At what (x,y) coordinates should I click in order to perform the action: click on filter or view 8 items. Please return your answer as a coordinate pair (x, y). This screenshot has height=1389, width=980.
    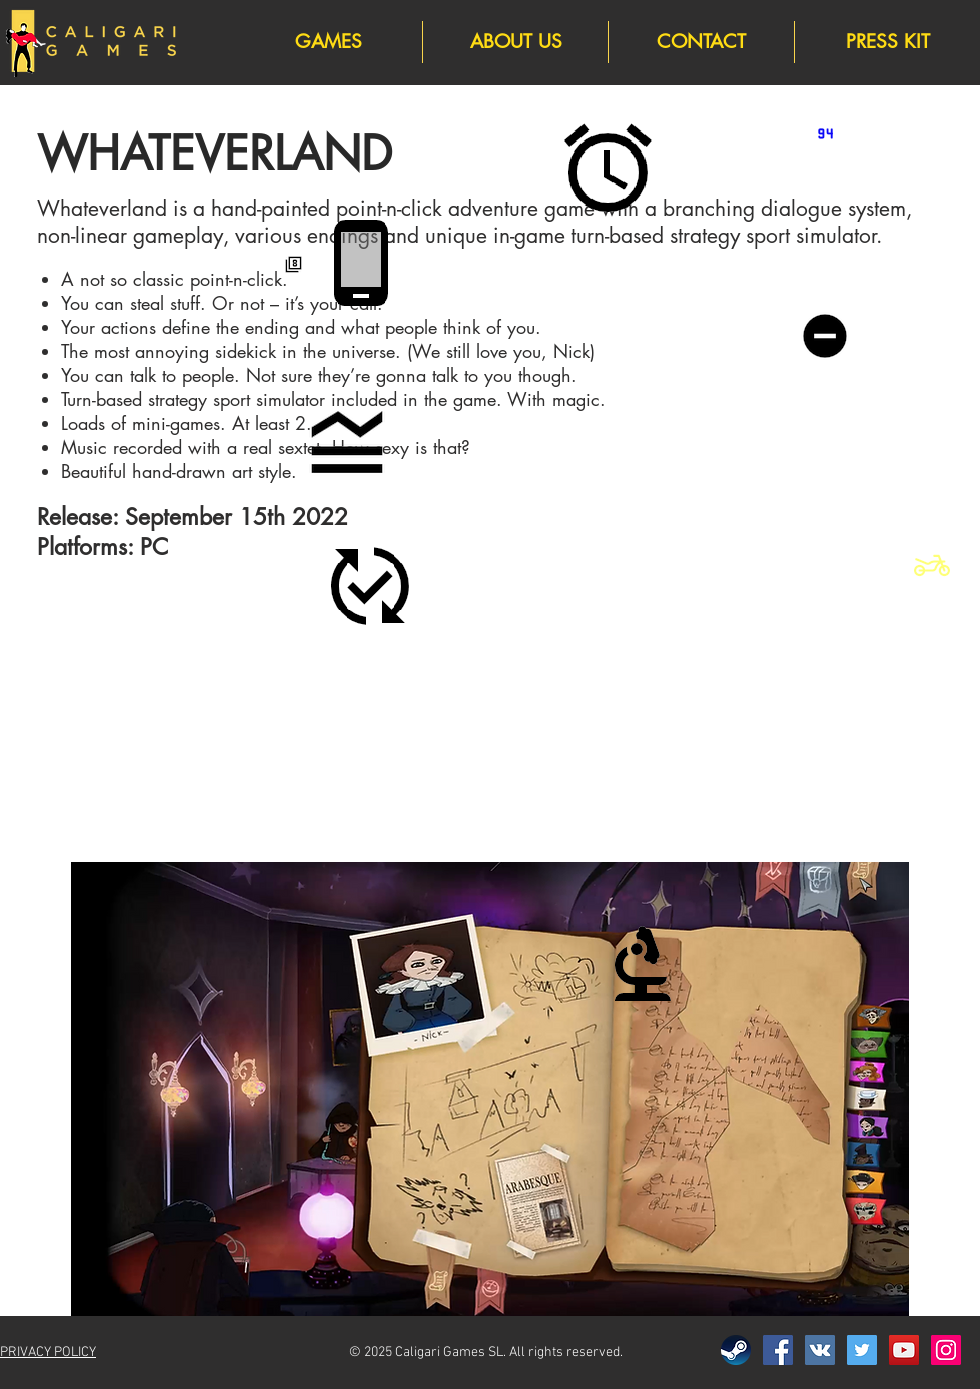
    Looking at the image, I should click on (293, 264).